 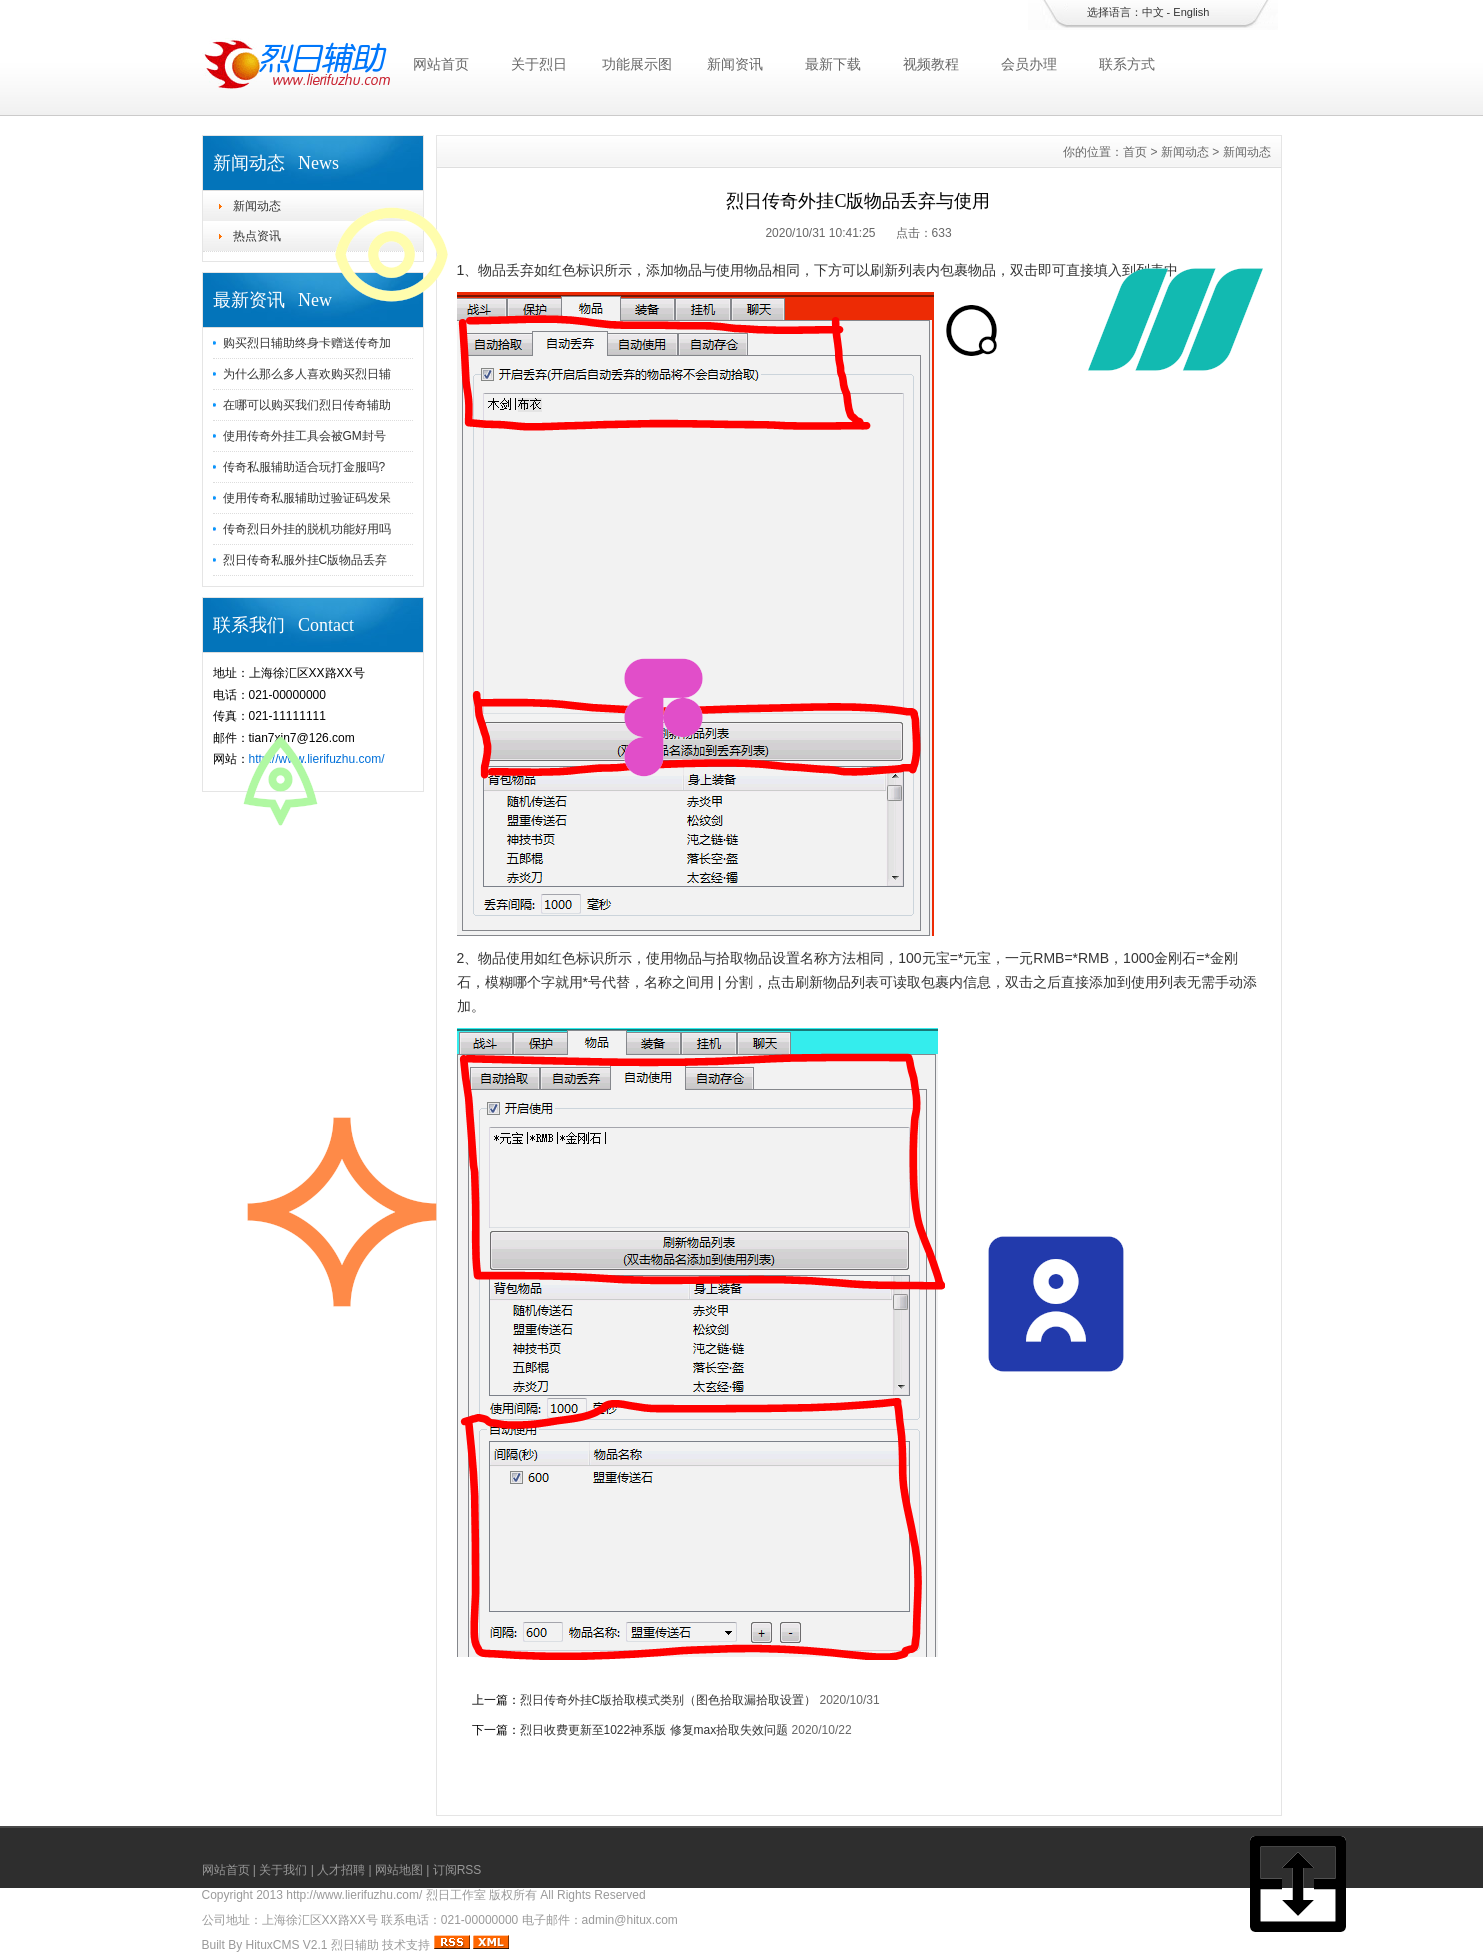 What do you see at coordinates (663, 717) in the screenshot?
I see `open figma design app` at bounding box center [663, 717].